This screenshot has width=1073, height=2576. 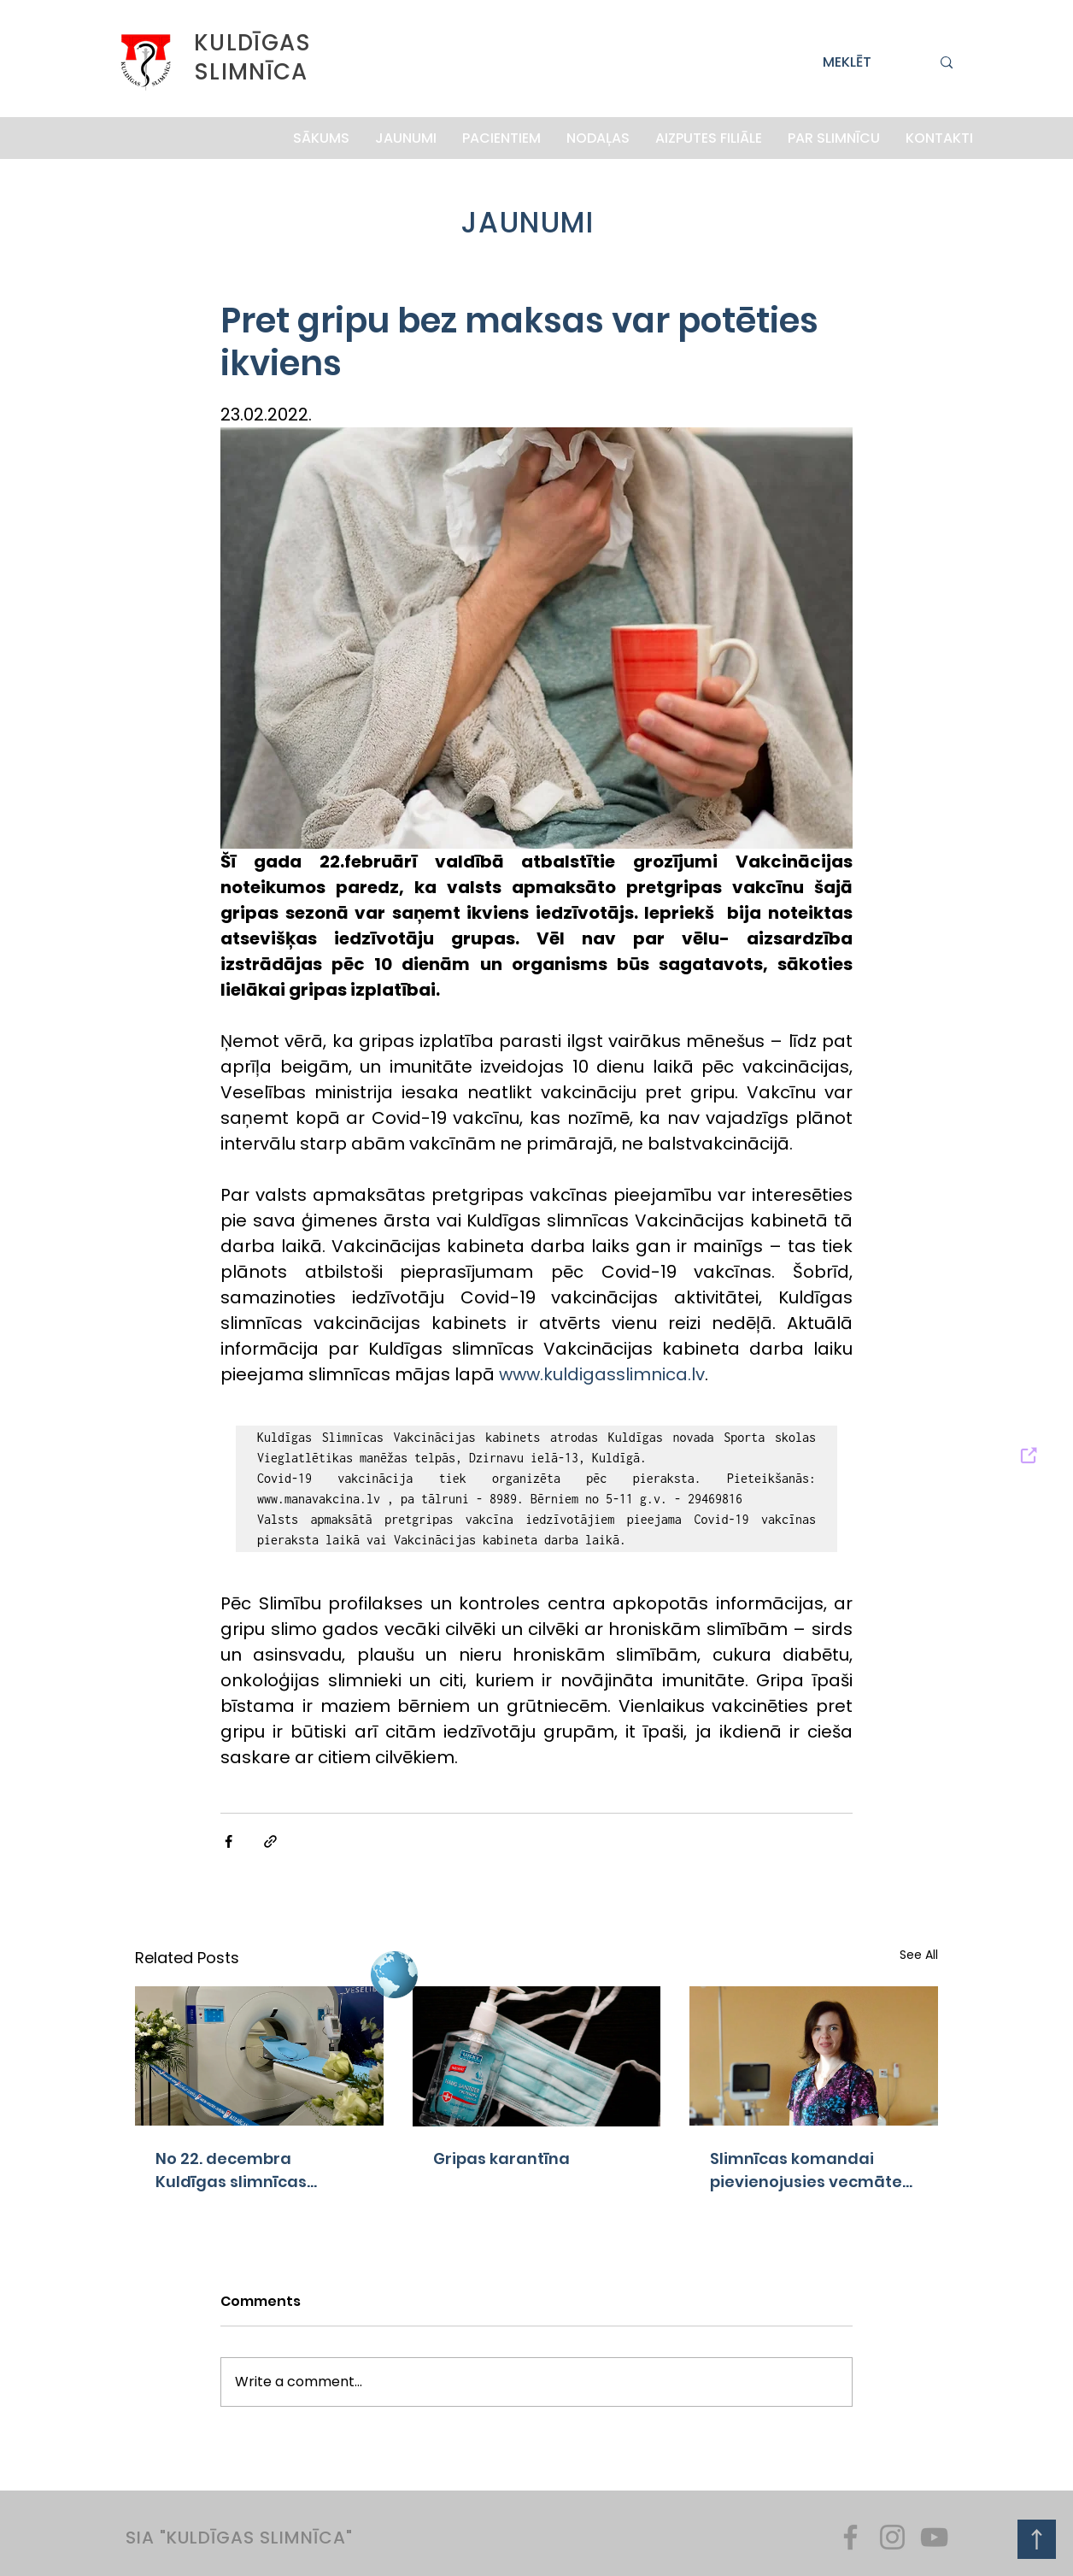 What do you see at coordinates (1028, 1456) in the screenshot?
I see `open link in a new tab or window` at bounding box center [1028, 1456].